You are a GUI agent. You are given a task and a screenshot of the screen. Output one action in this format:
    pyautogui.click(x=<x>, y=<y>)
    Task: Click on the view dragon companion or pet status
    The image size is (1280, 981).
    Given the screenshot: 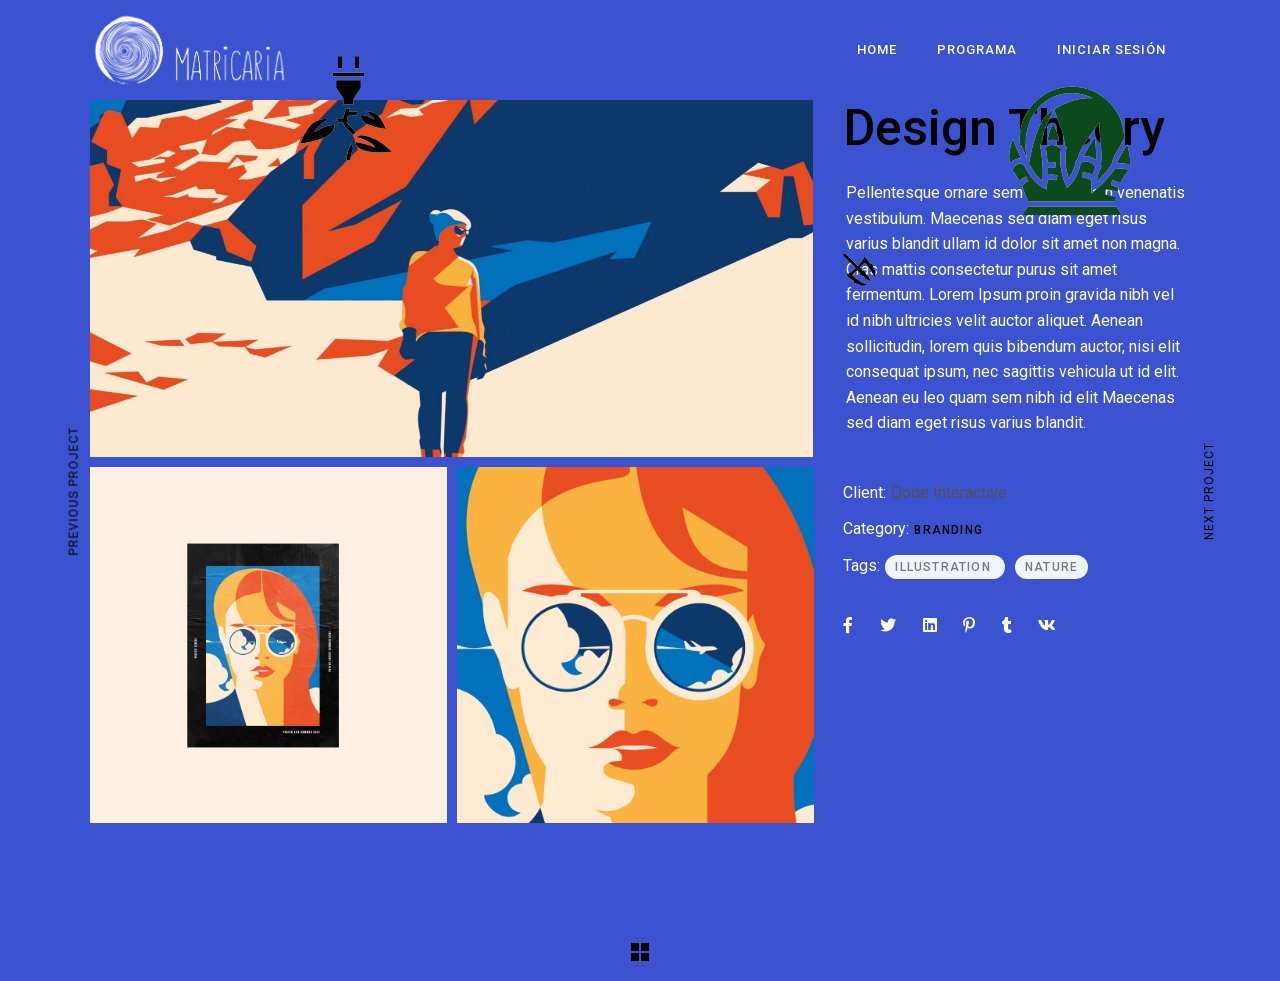 What is the action you would take?
    pyautogui.click(x=1072, y=148)
    